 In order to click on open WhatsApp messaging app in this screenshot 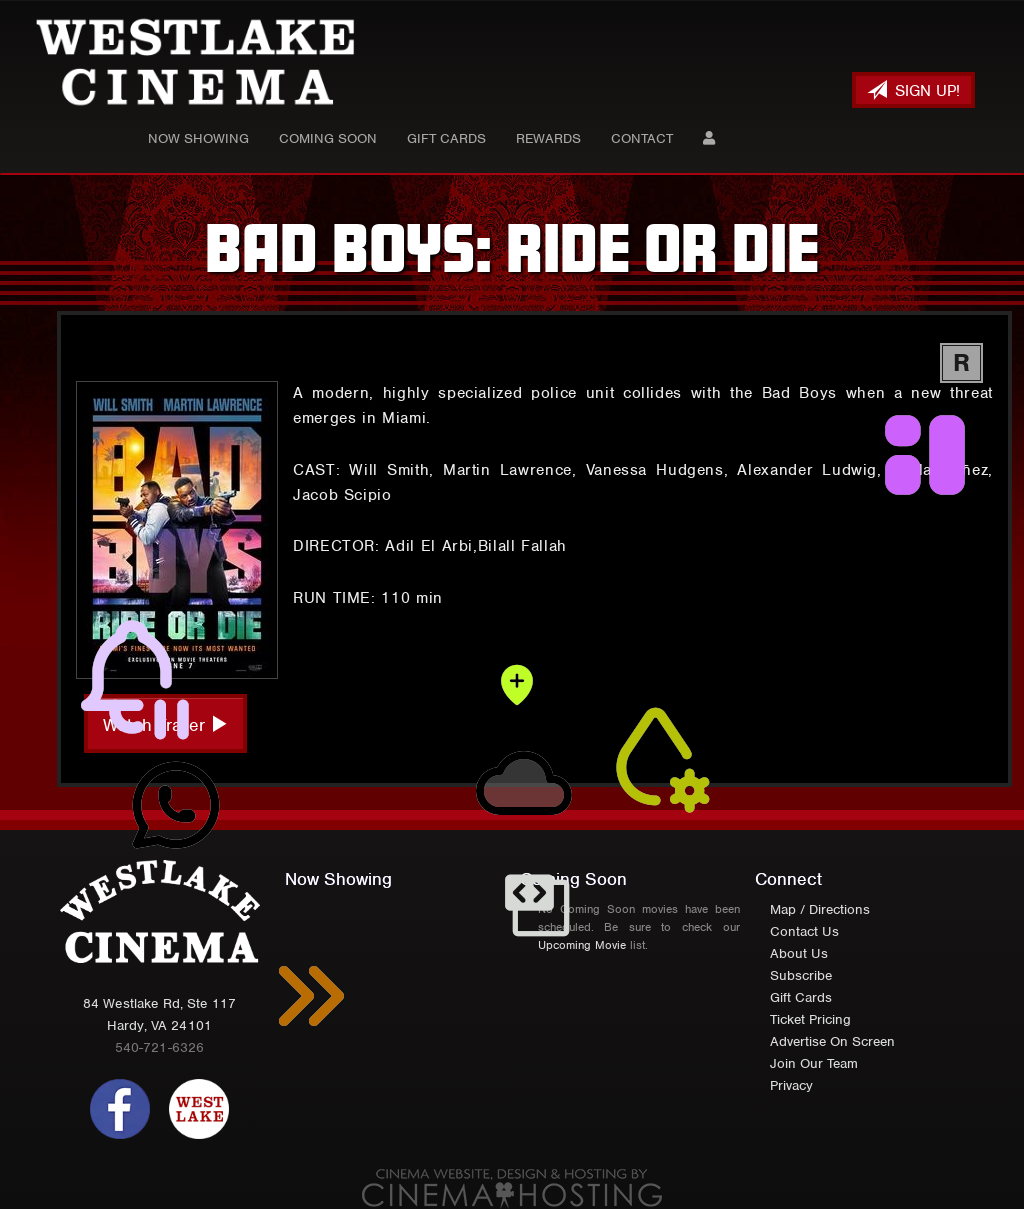, I will do `click(176, 805)`.